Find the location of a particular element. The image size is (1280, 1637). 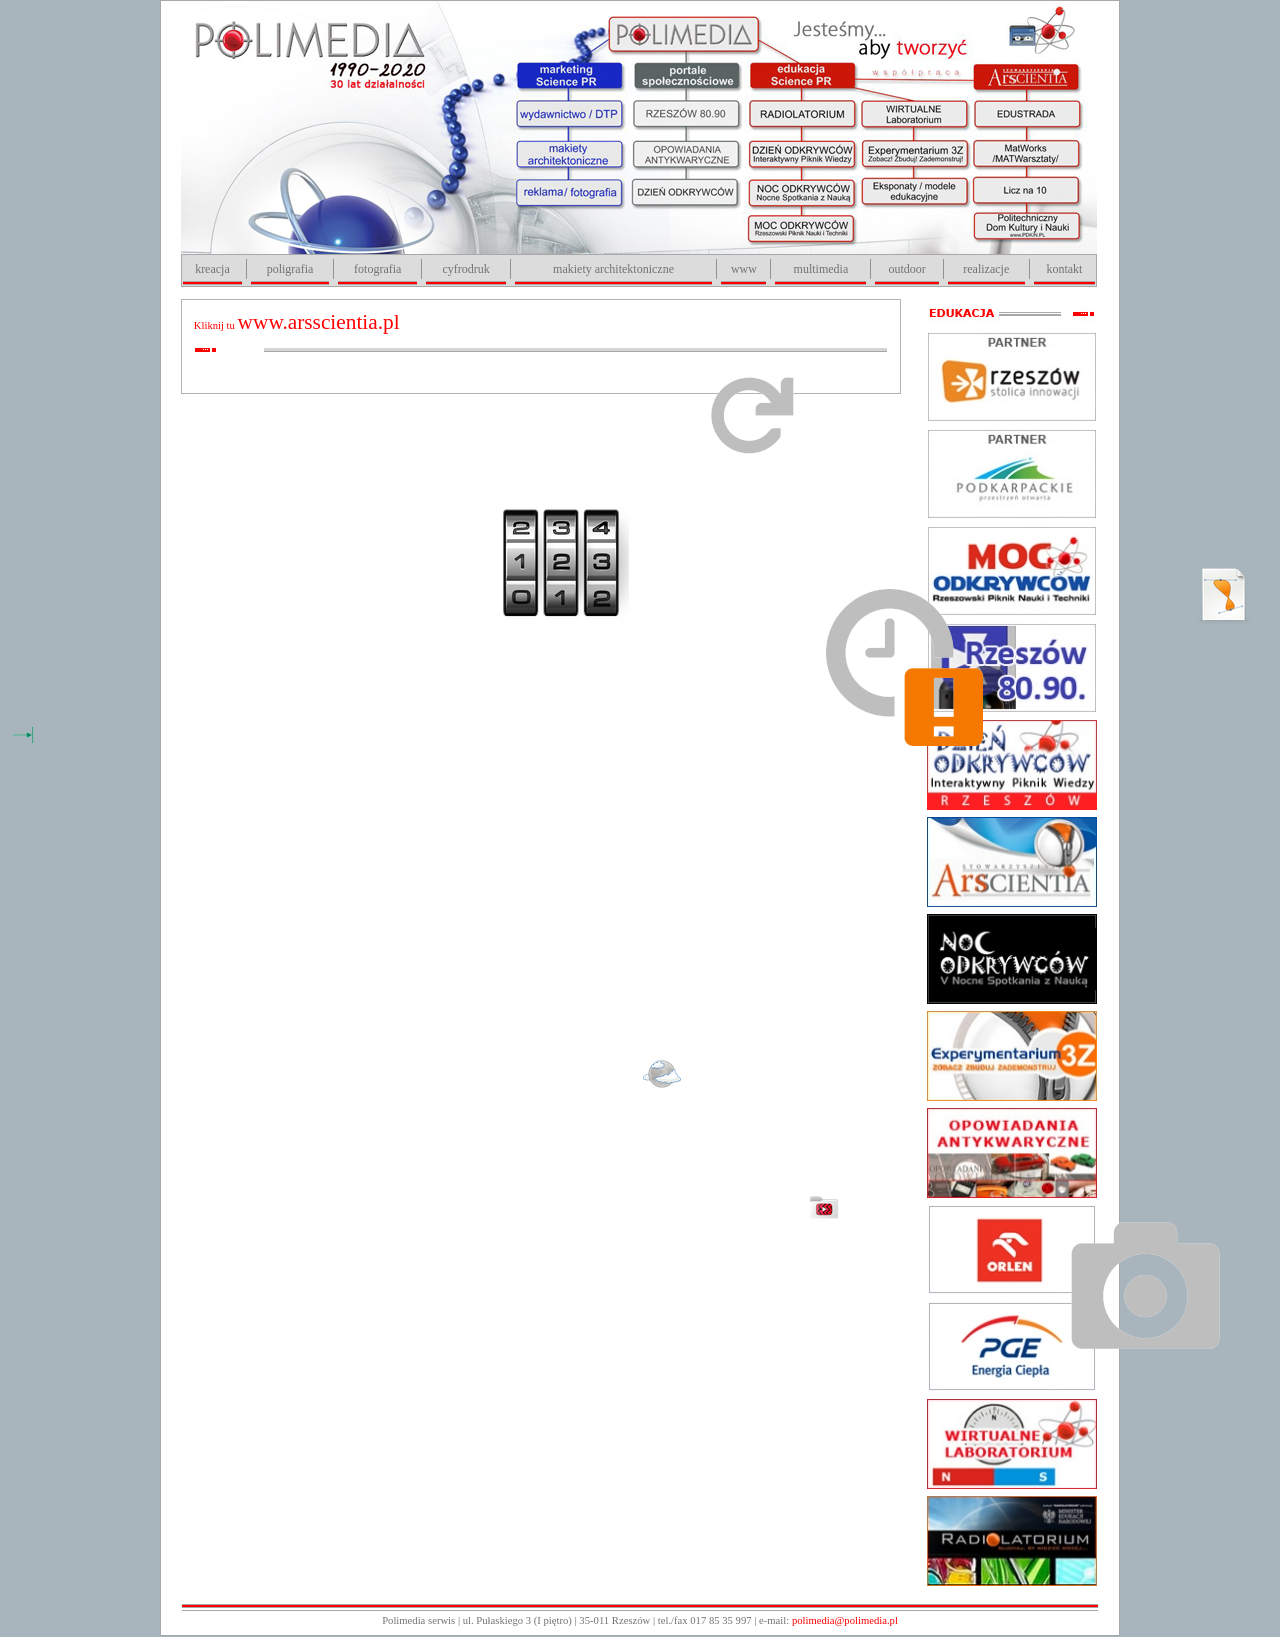

indicates partly cloudy conditions at night is located at coordinates (662, 1074).